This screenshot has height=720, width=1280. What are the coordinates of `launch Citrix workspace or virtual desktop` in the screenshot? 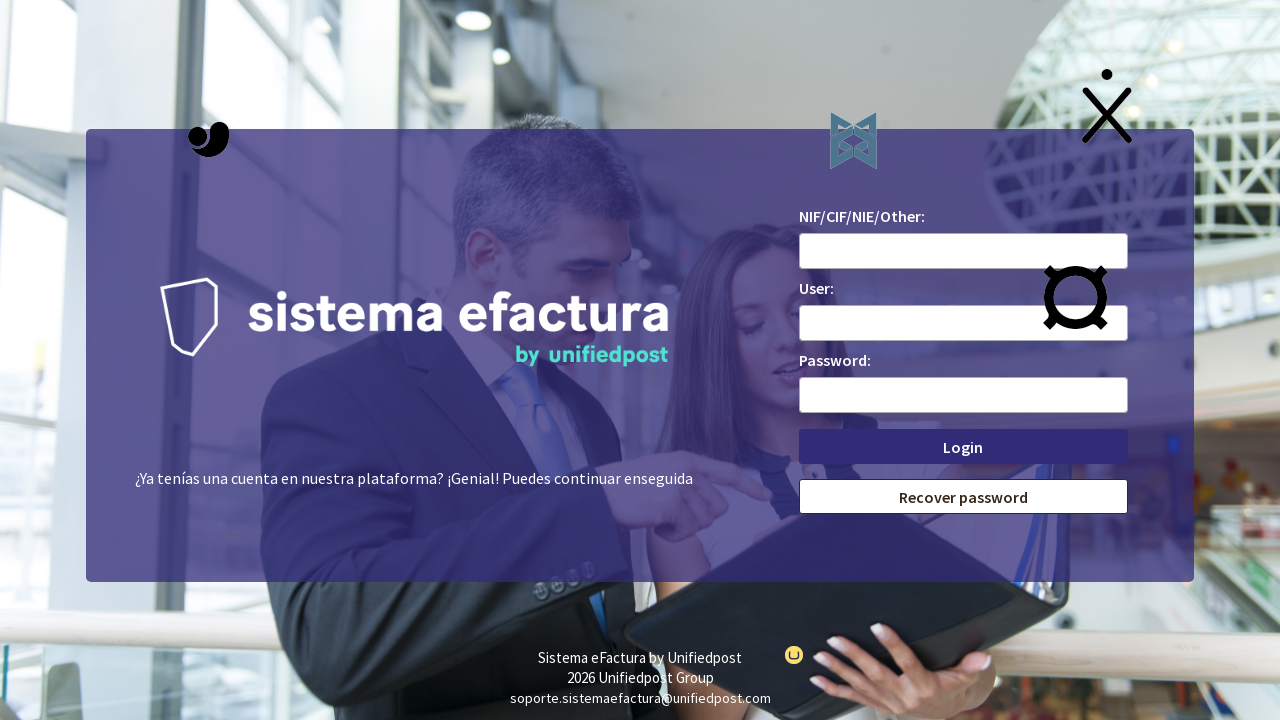 It's located at (1107, 106).